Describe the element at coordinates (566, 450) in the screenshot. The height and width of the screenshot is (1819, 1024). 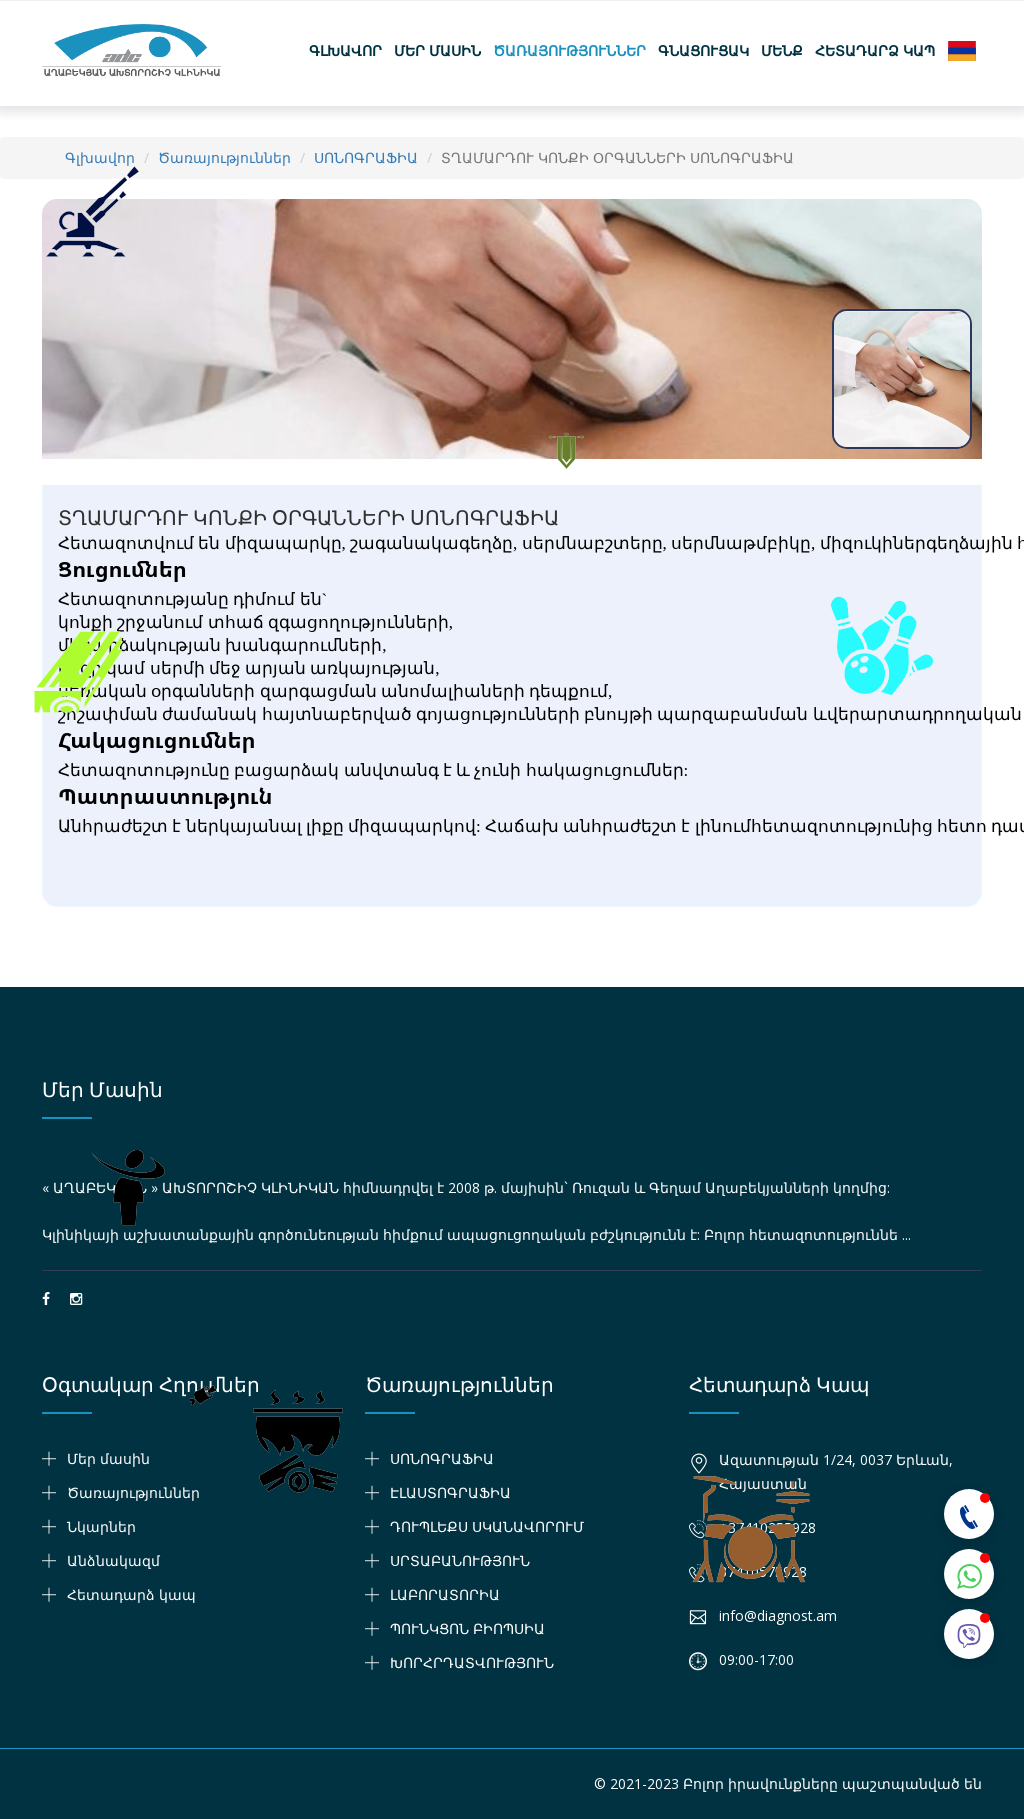
I see `adjust banner width or resize vertical flag element` at that location.